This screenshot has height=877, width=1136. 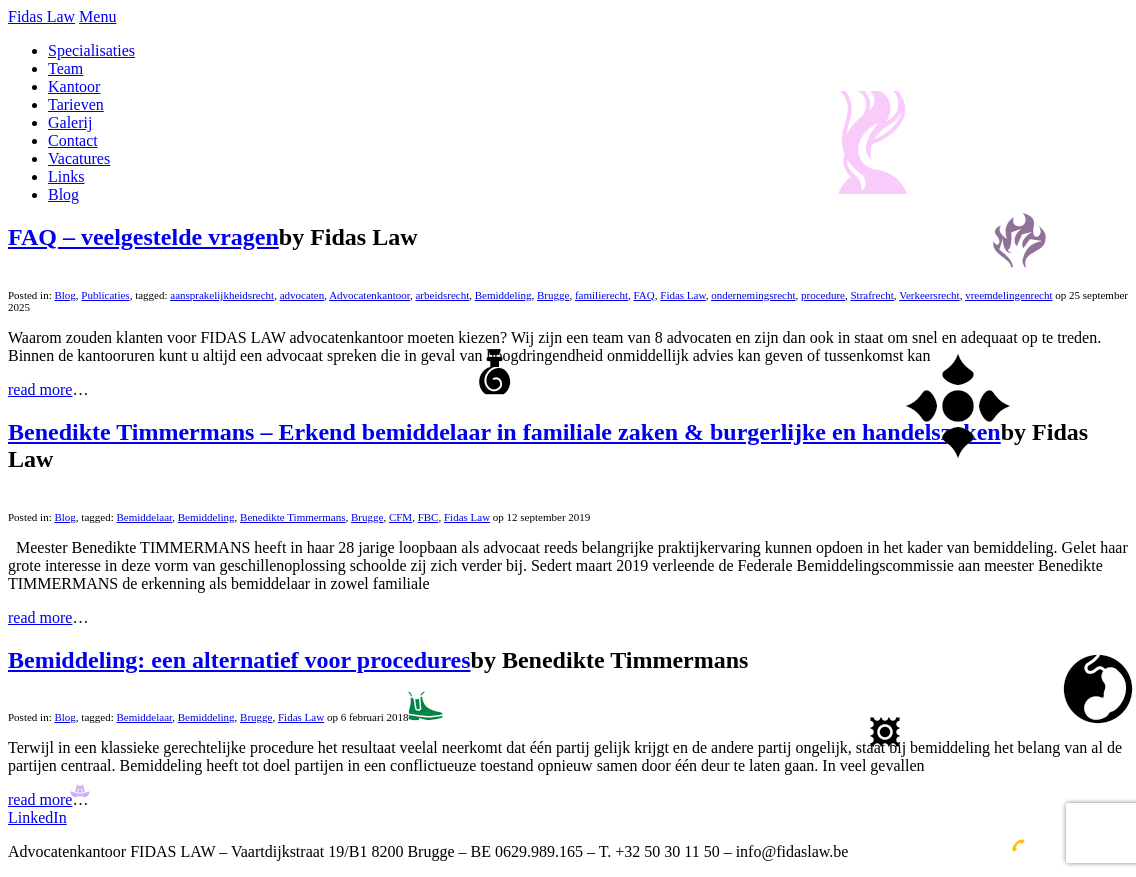 What do you see at coordinates (1098, 689) in the screenshot?
I see `indicates pregnancy or fetal development stage` at bounding box center [1098, 689].